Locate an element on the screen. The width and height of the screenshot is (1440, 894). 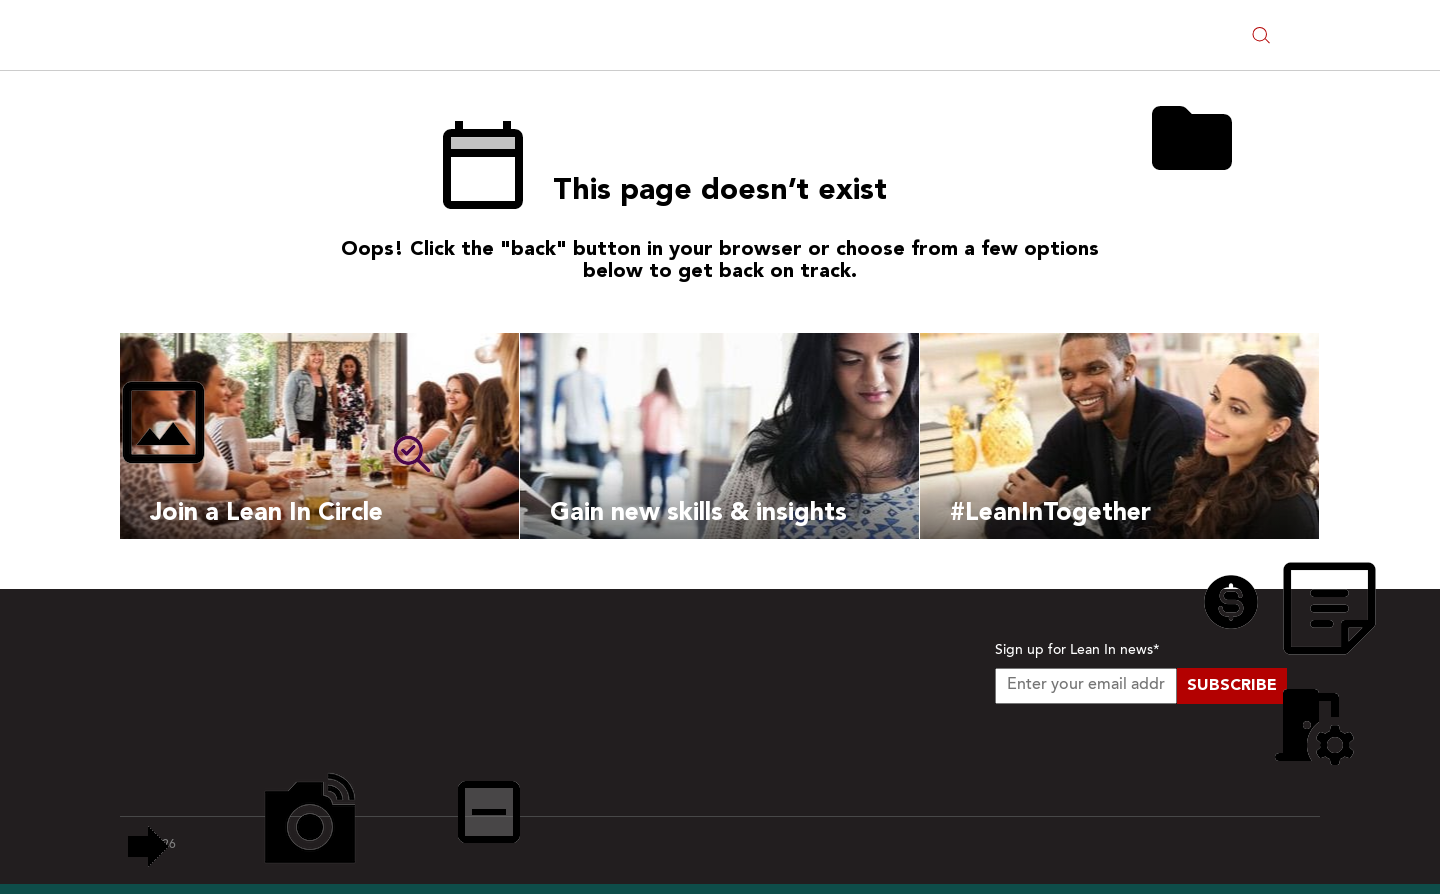
adjust room or space settings is located at coordinates (1311, 725).